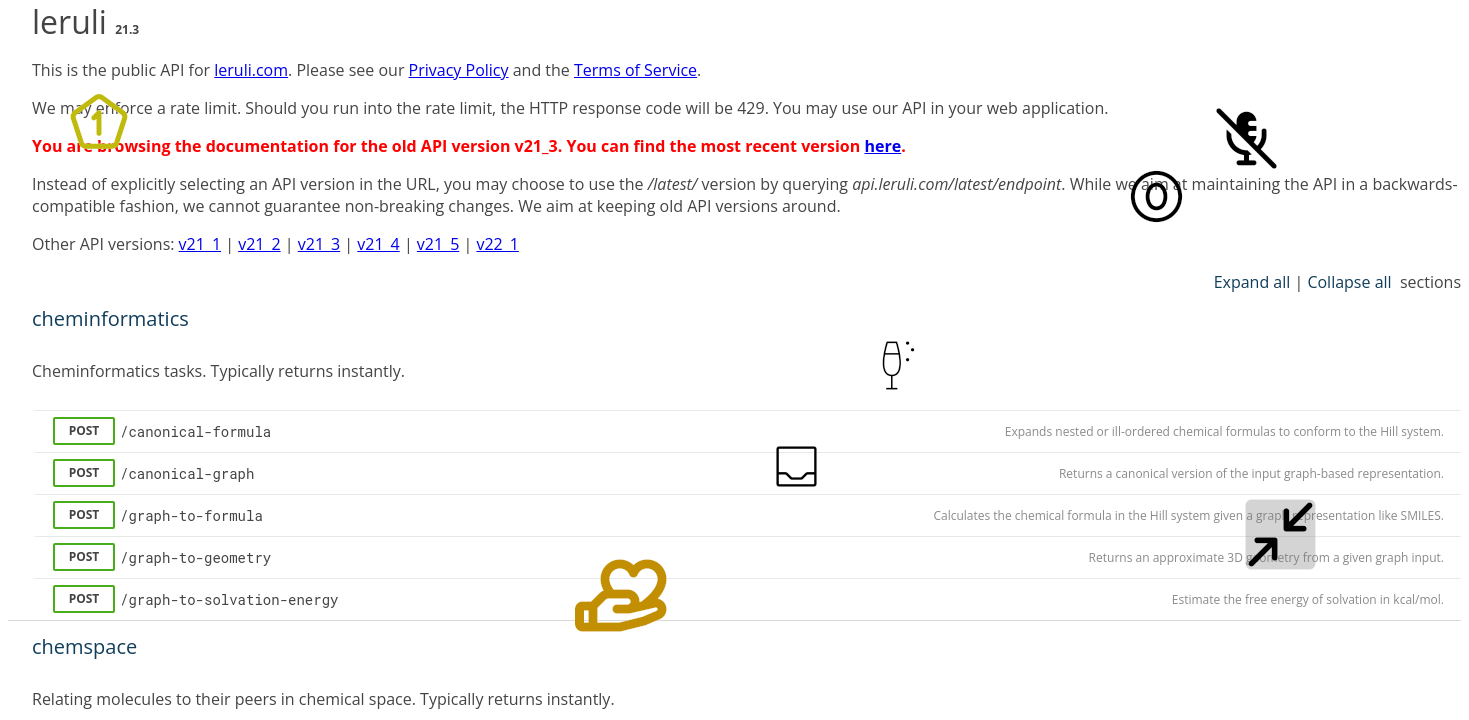 The width and height of the screenshot is (1469, 720). What do you see at coordinates (1280, 534) in the screenshot?
I see `minimize or collapse a window` at bounding box center [1280, 534].